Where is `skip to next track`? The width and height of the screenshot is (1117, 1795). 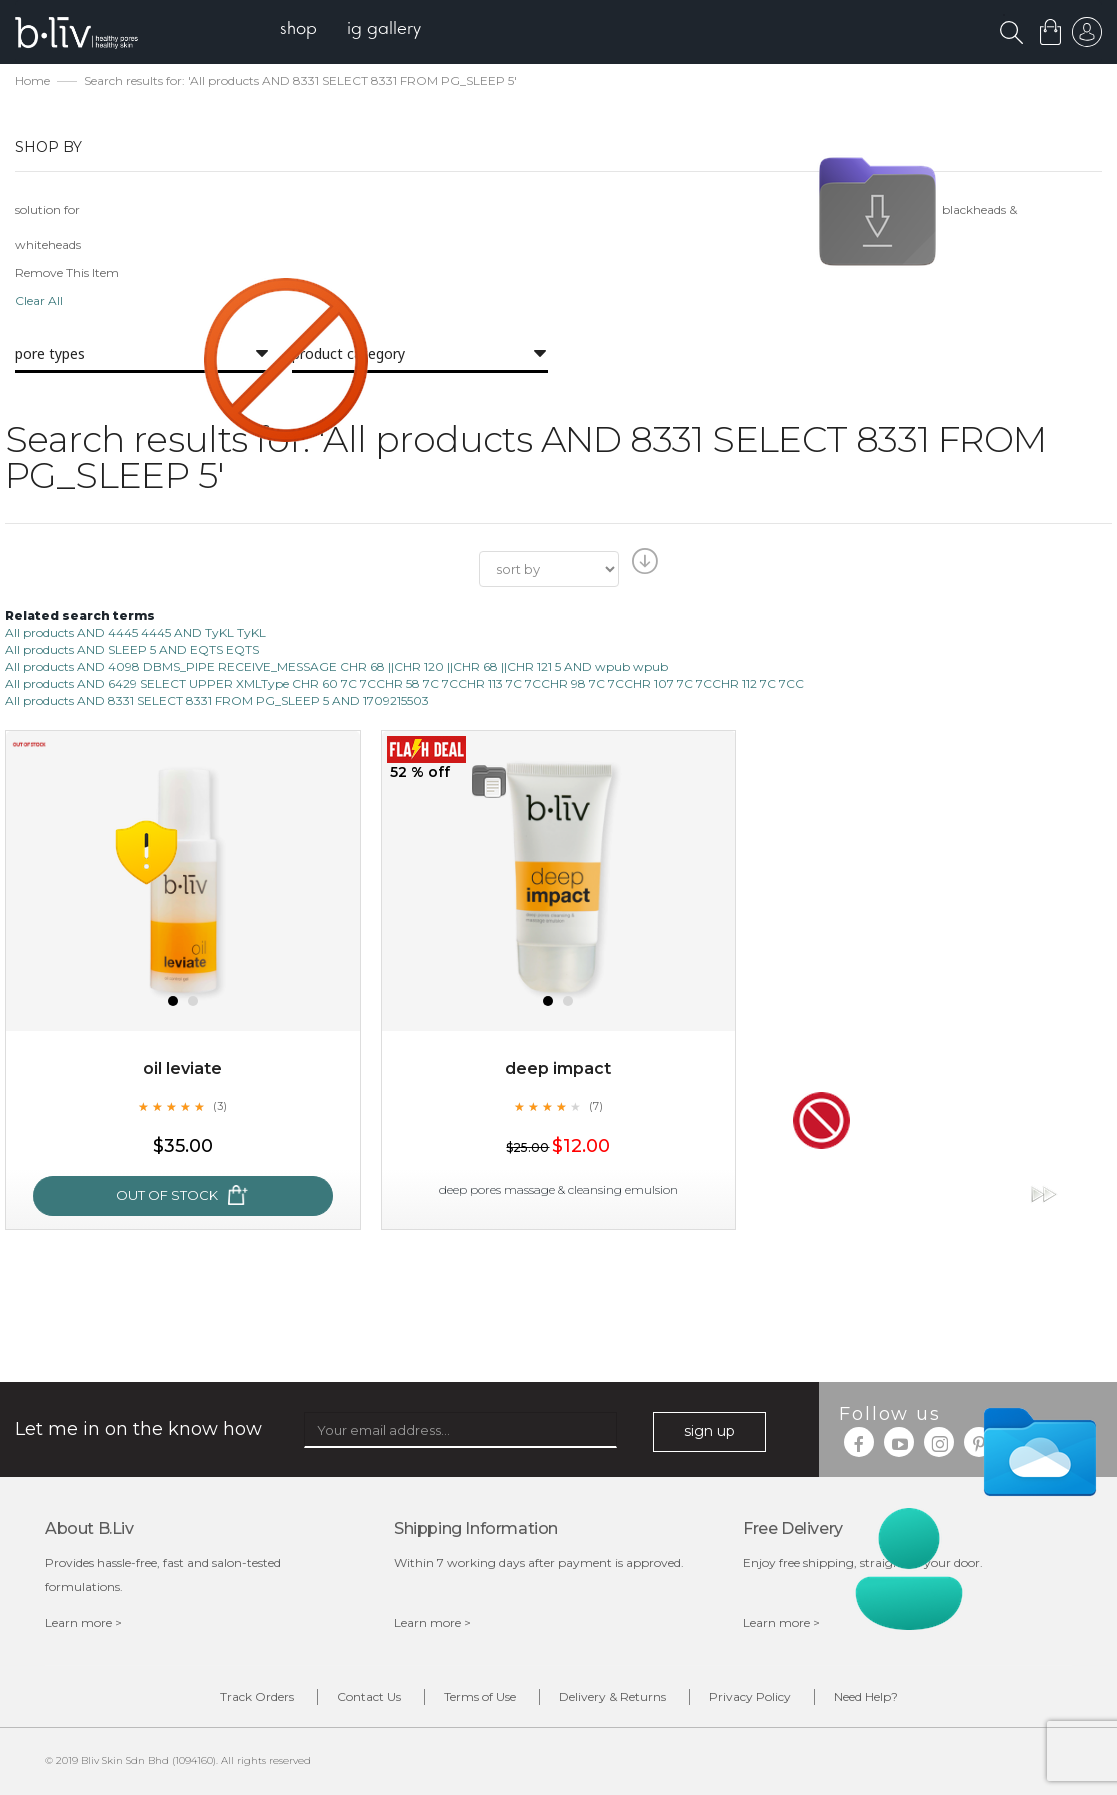 skip to next track is located at coordinates (1043, 1194).